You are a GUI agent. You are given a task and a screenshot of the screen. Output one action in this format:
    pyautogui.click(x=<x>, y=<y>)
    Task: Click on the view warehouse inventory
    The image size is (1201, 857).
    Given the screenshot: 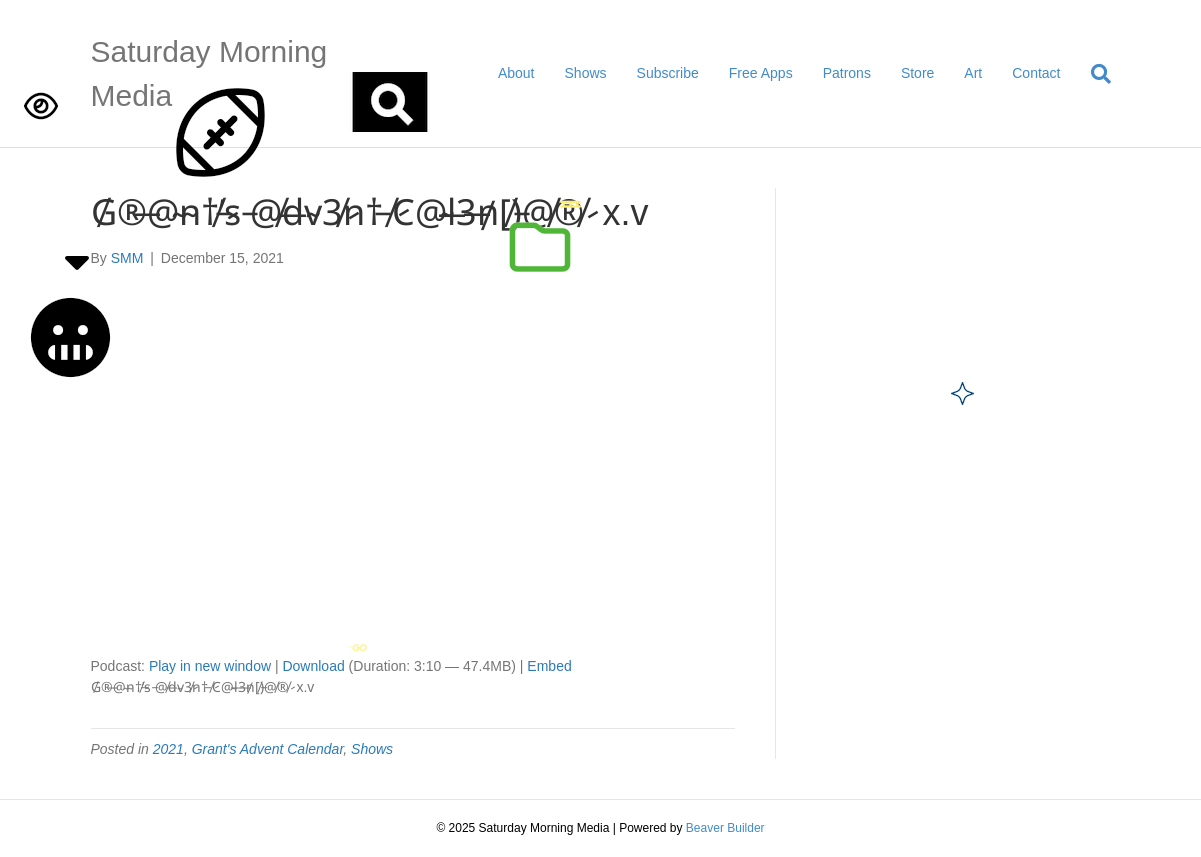 What is the action you would take?
    pyautogui.click(x=570, y=198)
    